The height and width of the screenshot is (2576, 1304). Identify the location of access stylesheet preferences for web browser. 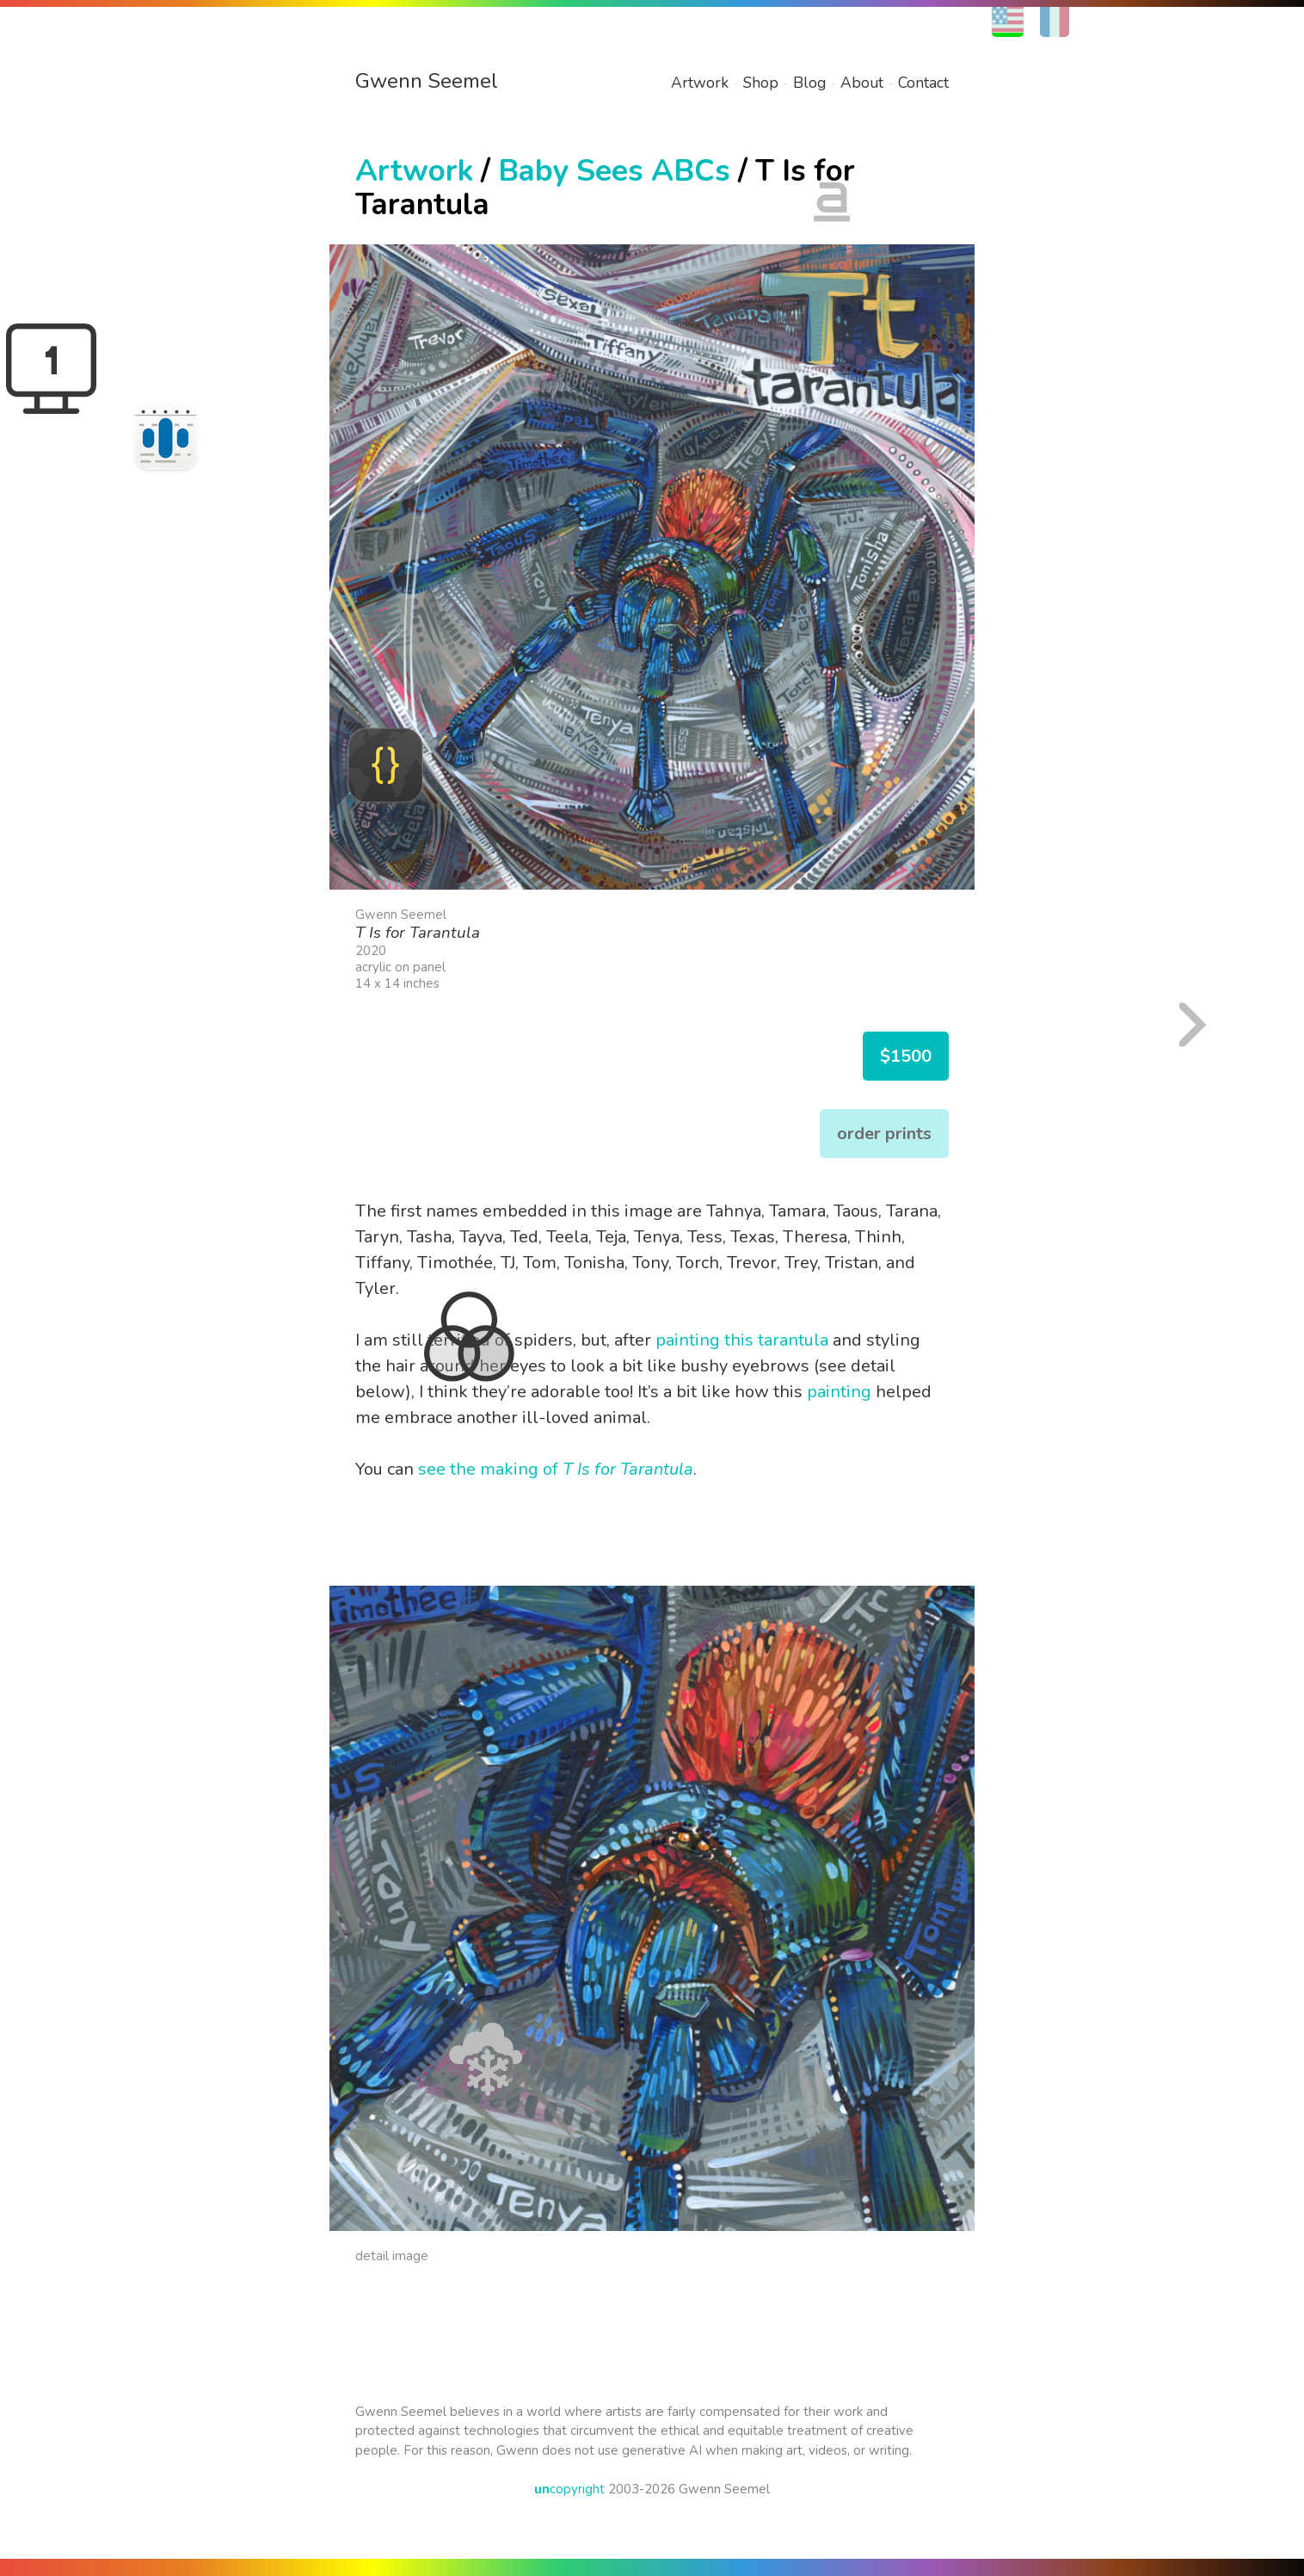
(385, 767).